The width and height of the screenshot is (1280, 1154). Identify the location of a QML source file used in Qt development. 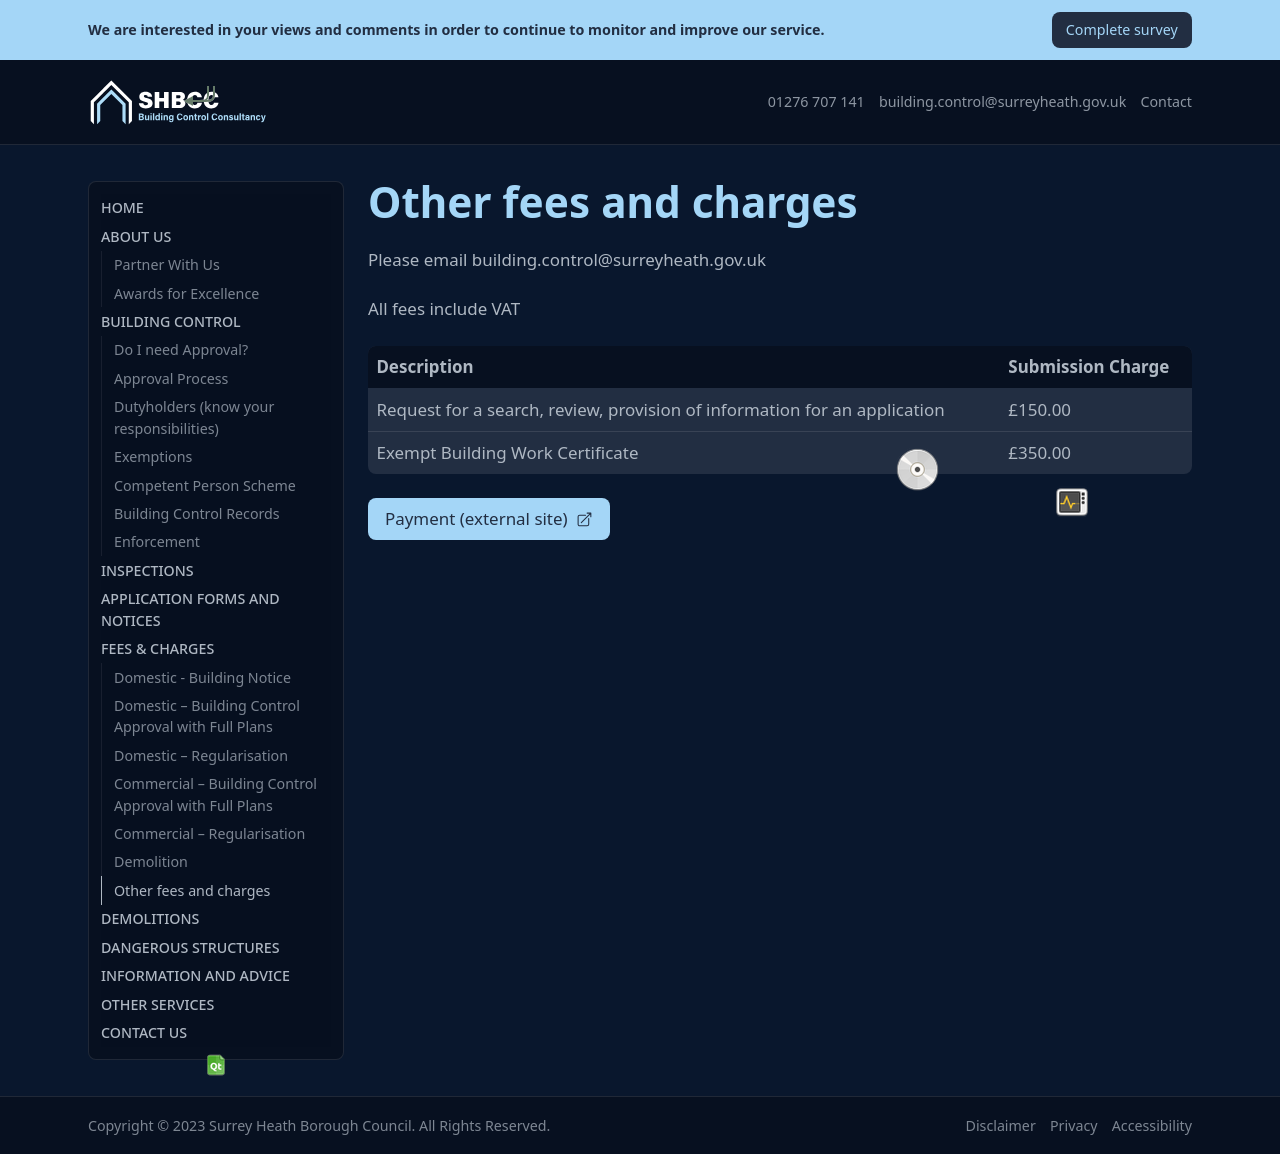
(216, 1065).